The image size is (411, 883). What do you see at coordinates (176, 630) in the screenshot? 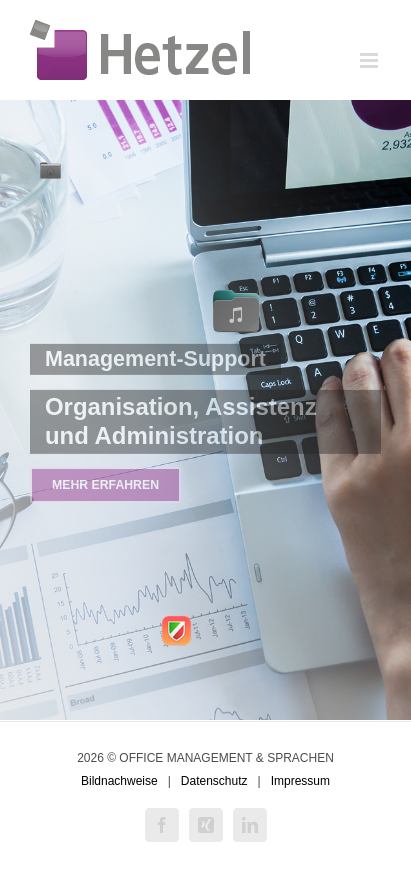
I see `open firewall configuration settings` at bounding box center [176, 630].